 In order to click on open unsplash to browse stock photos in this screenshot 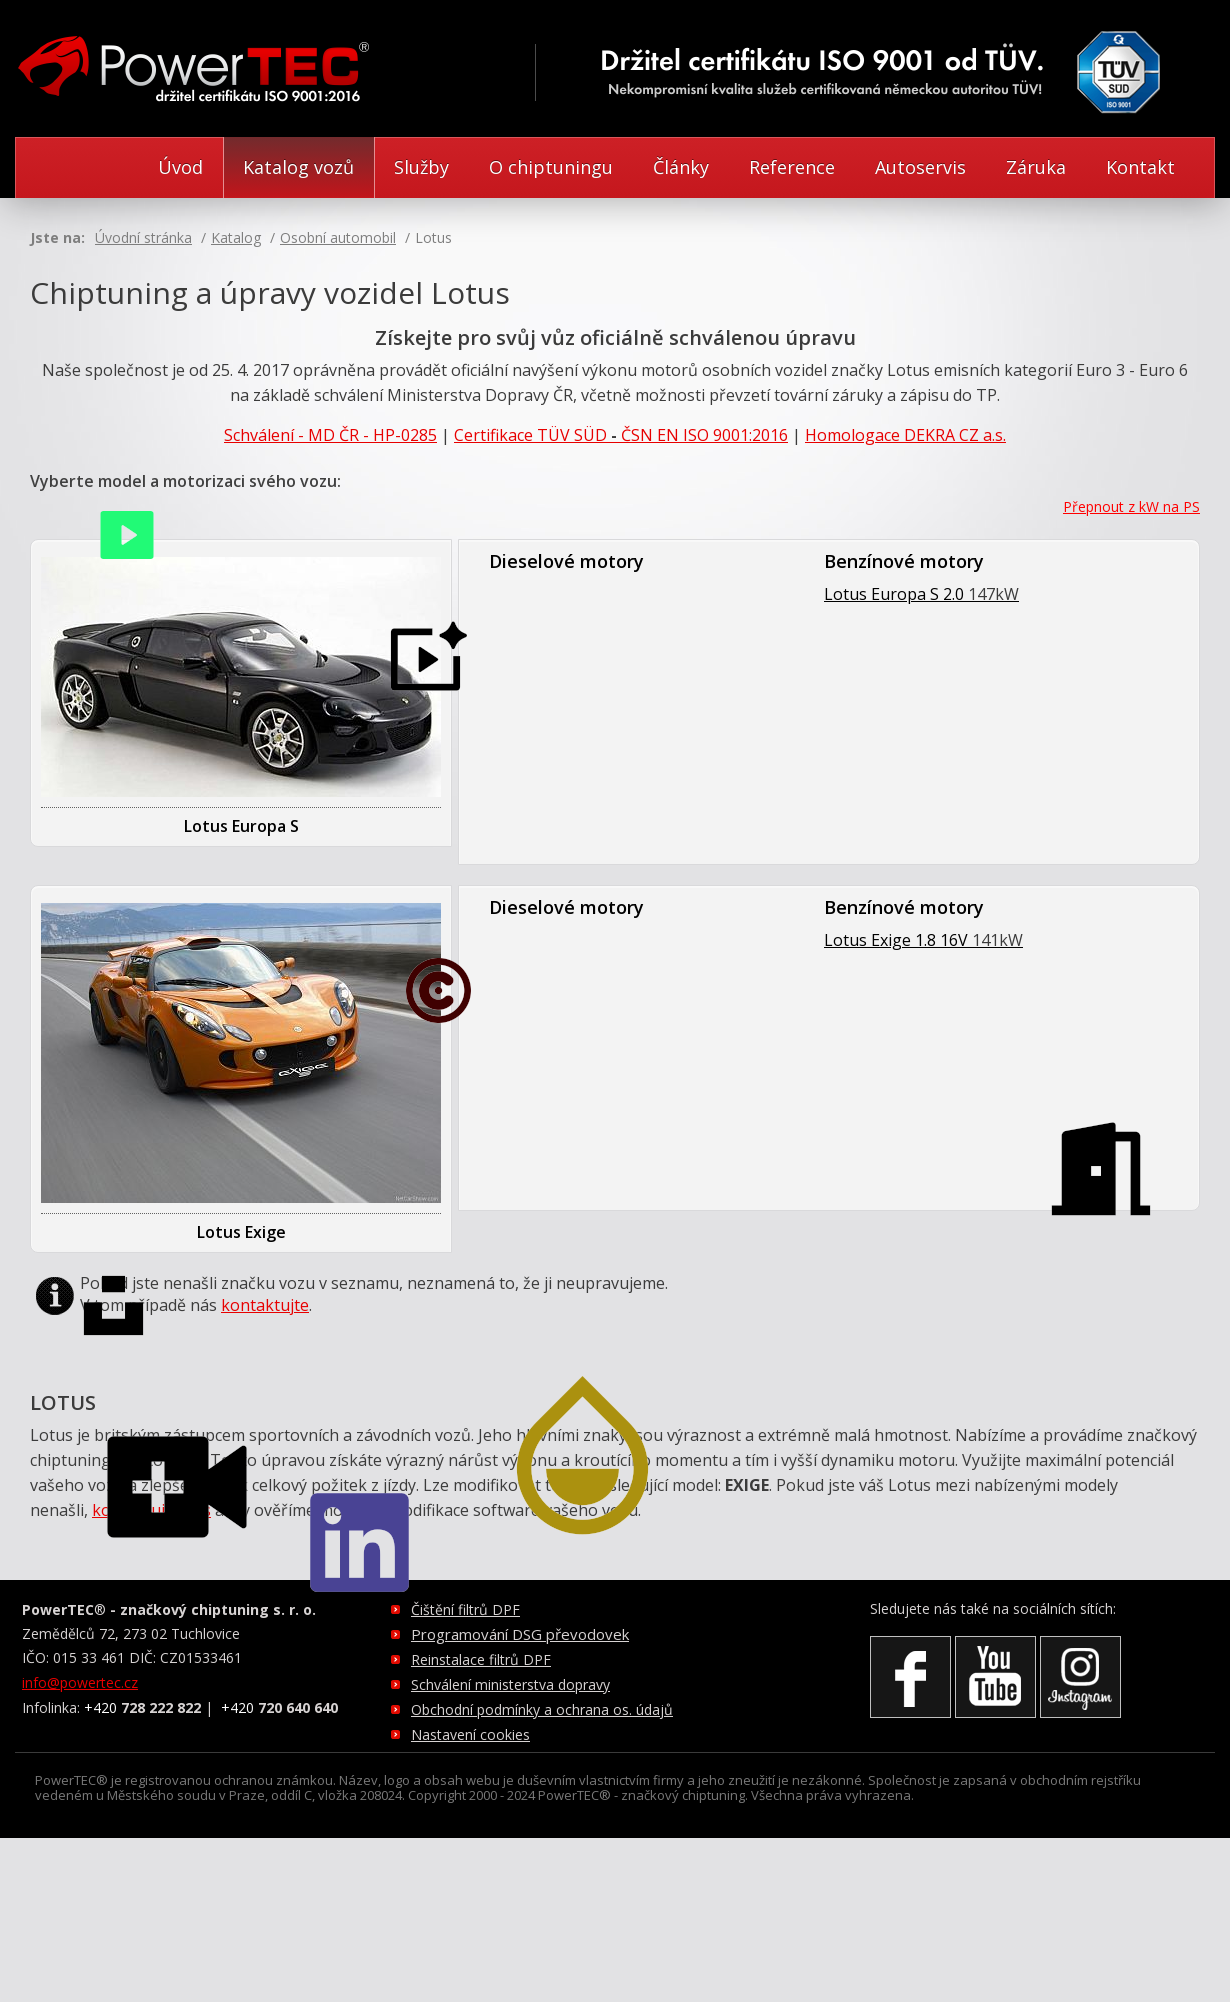, I will do `click(113, 1305)`.